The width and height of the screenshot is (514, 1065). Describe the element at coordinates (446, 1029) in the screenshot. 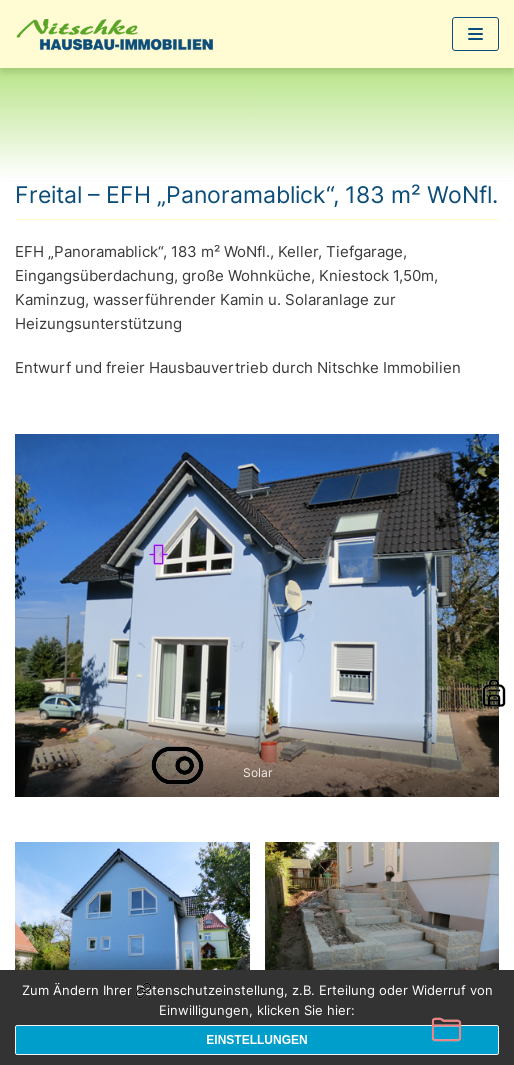

I see `access your files and documents` at that location.